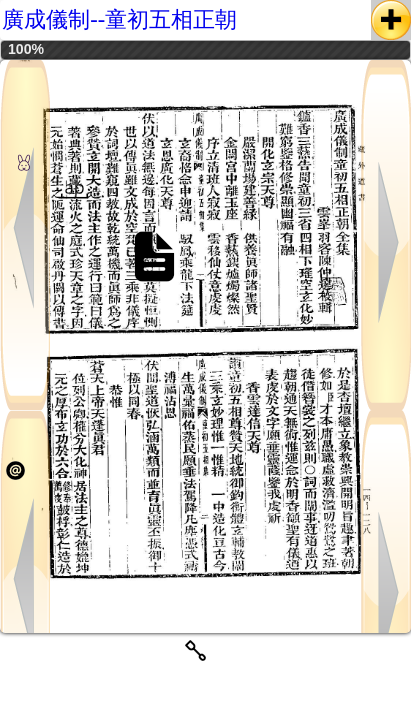  What do you see at coordinates (74, 188) in the screenshot?
I see `toggle whole word search matching` at bounding box center [74, 188].